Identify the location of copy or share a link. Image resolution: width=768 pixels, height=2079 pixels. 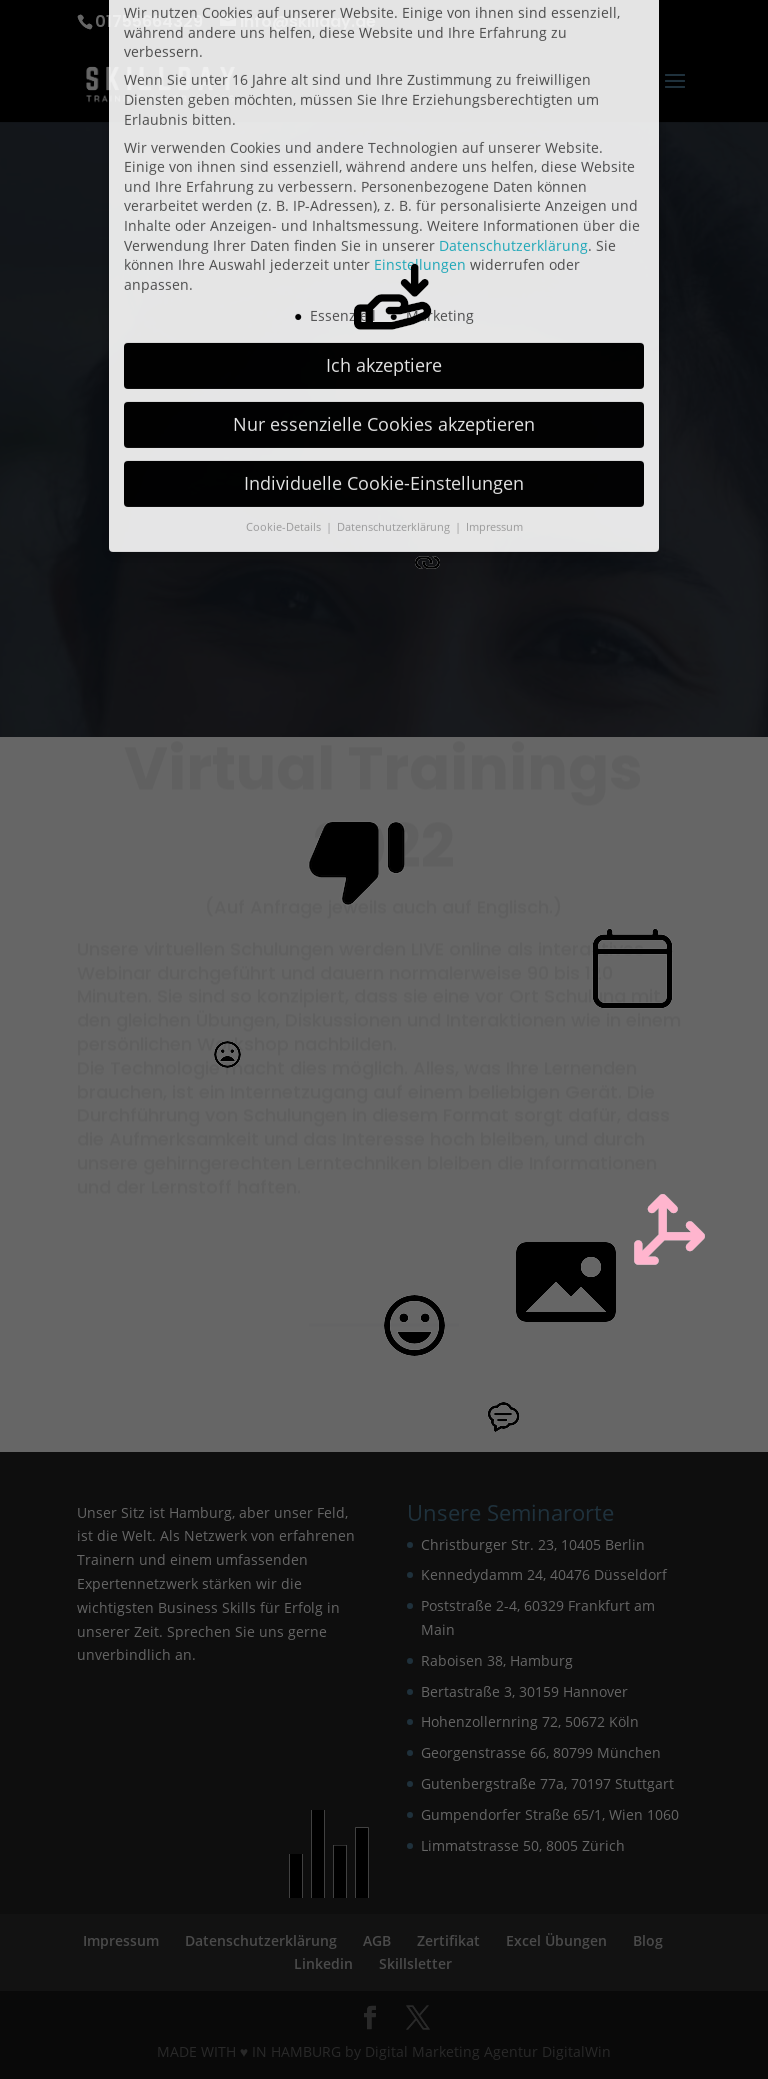
(427, 562).